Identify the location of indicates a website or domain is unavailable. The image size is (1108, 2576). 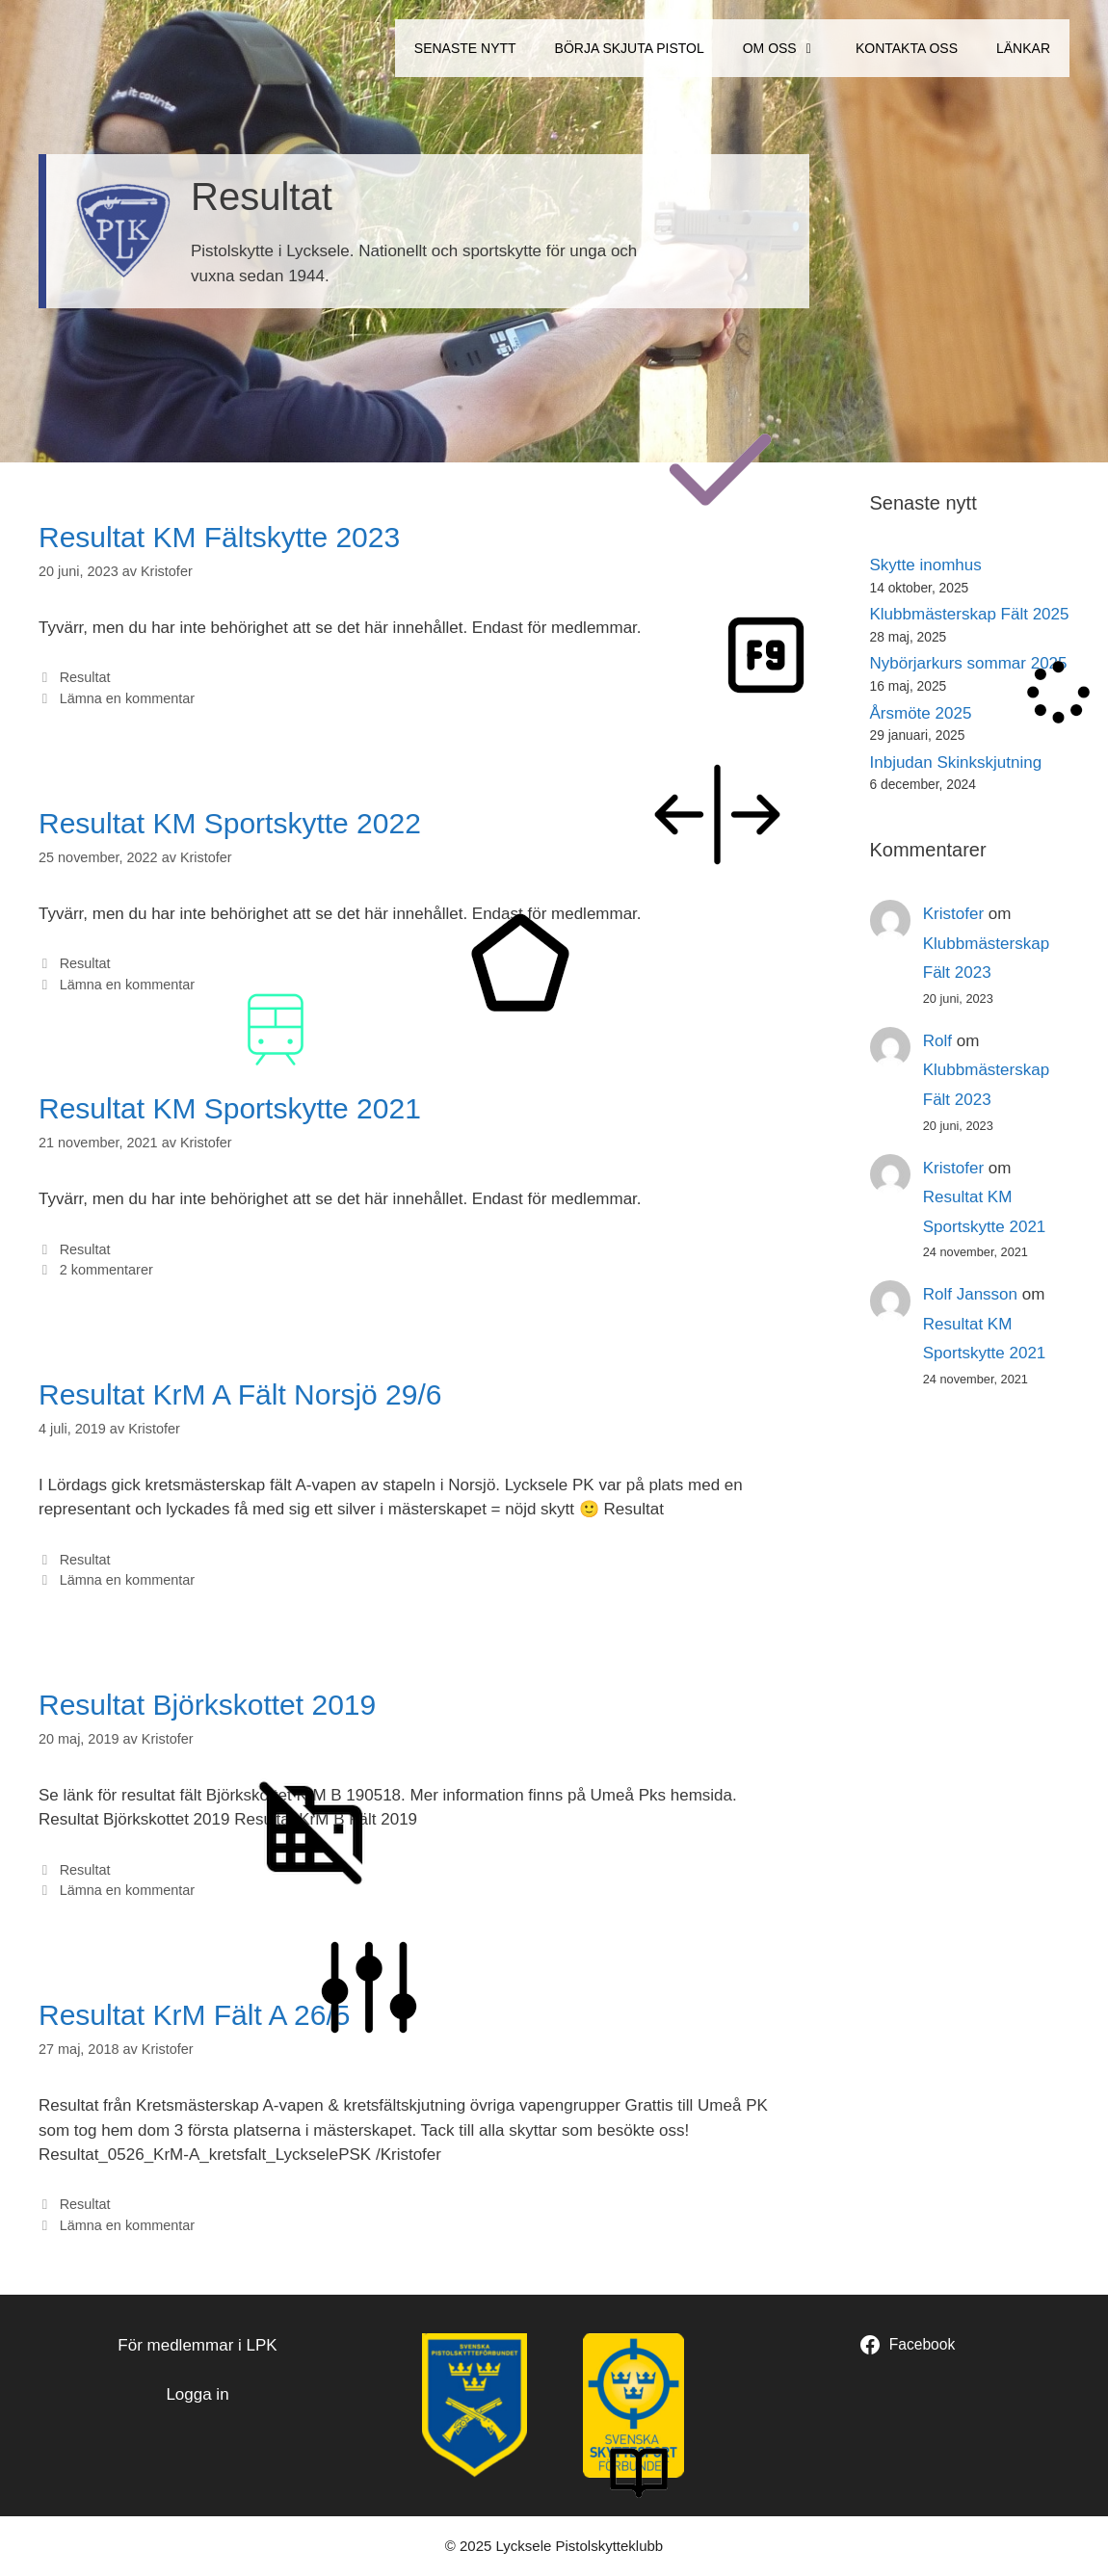
(314, 1828).